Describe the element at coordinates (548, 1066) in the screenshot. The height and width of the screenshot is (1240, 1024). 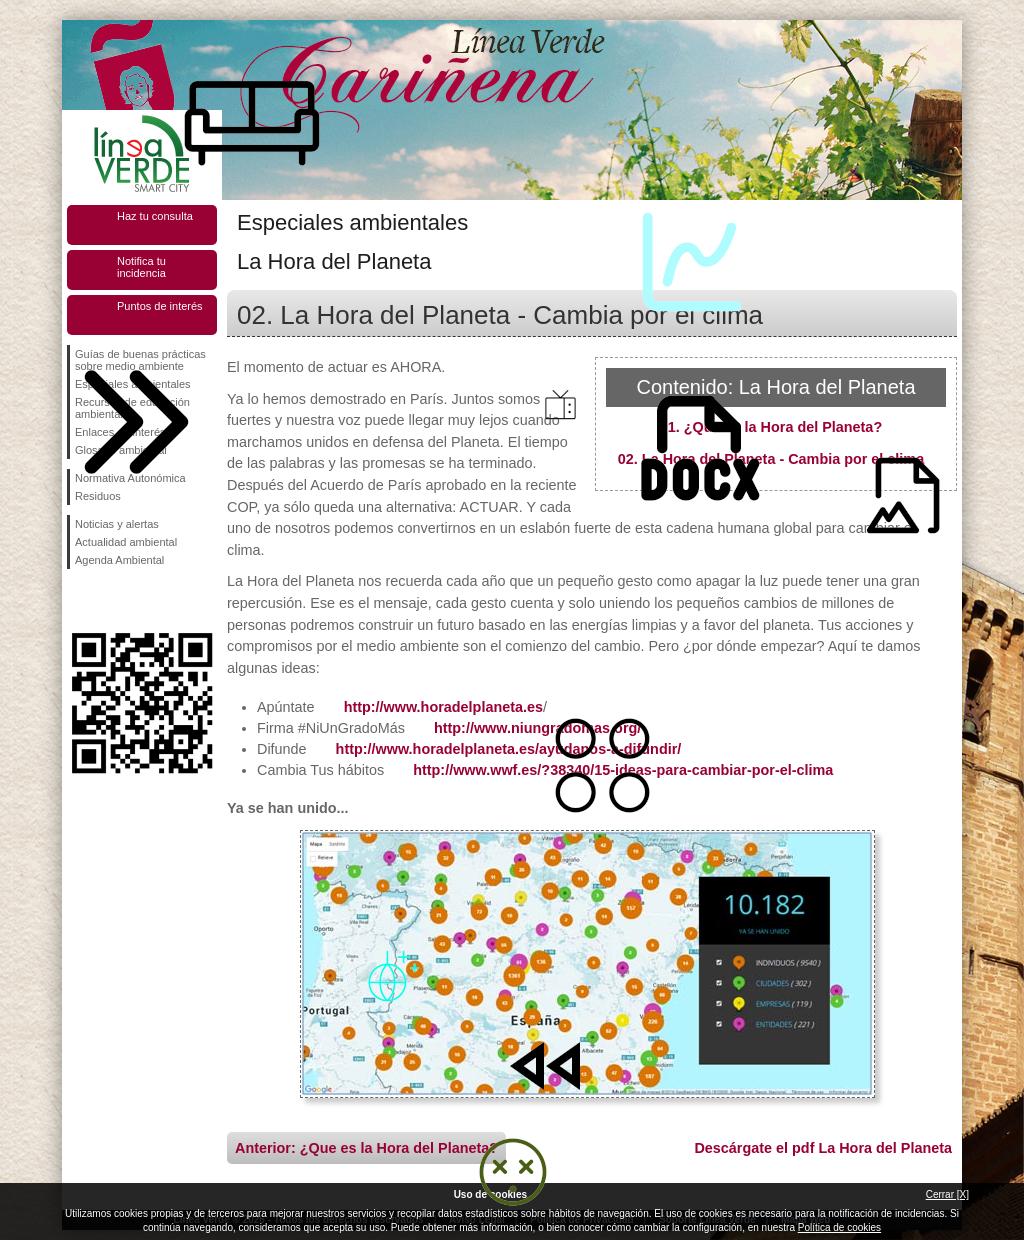
I see `rewind media playback` at that location.